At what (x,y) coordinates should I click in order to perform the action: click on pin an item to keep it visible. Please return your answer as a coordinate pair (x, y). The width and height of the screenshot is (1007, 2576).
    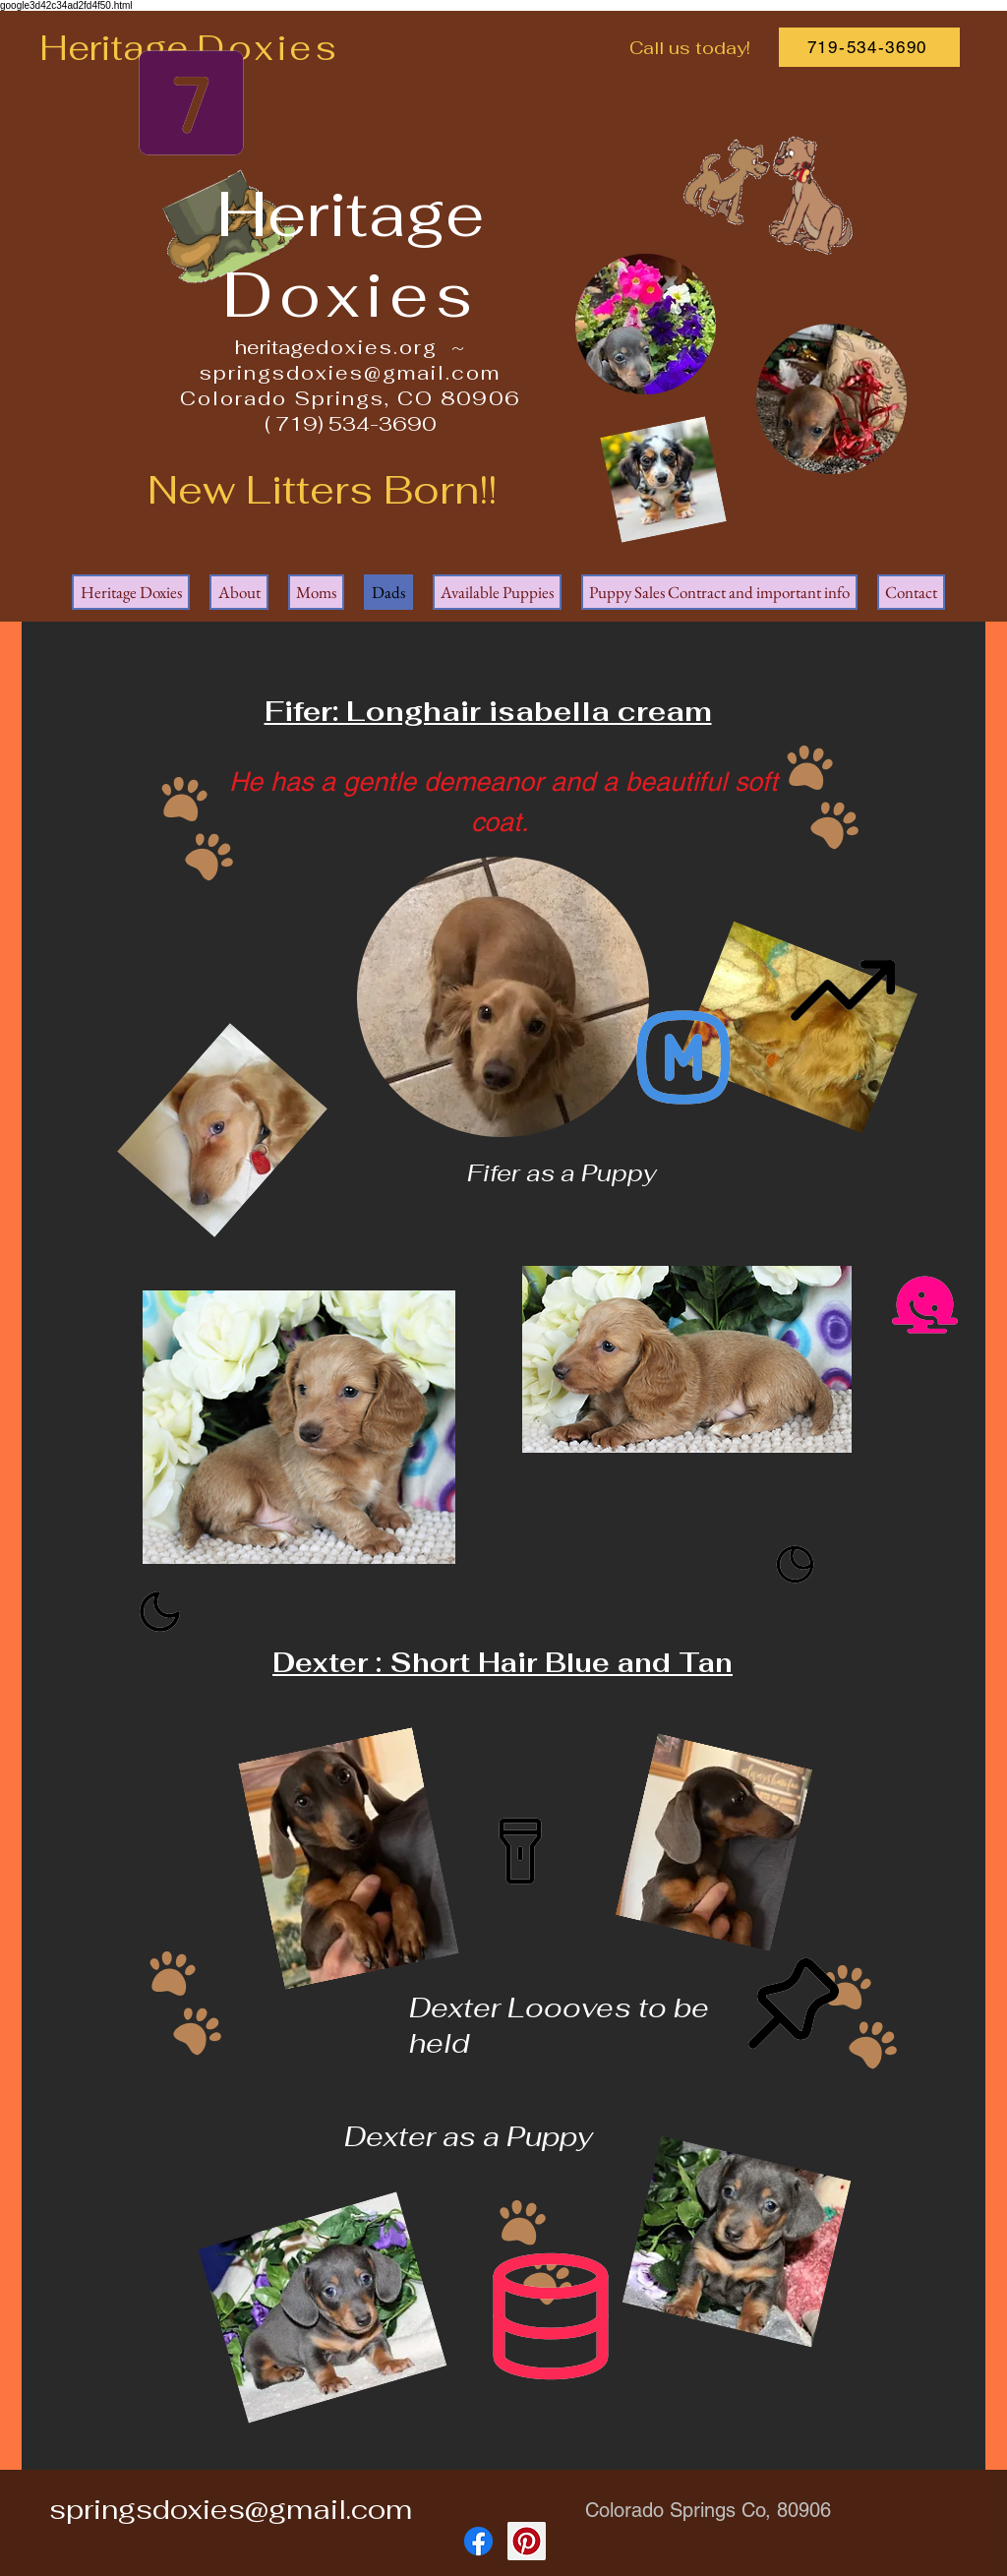
    Looking at the image, I should click on (794, 2004).